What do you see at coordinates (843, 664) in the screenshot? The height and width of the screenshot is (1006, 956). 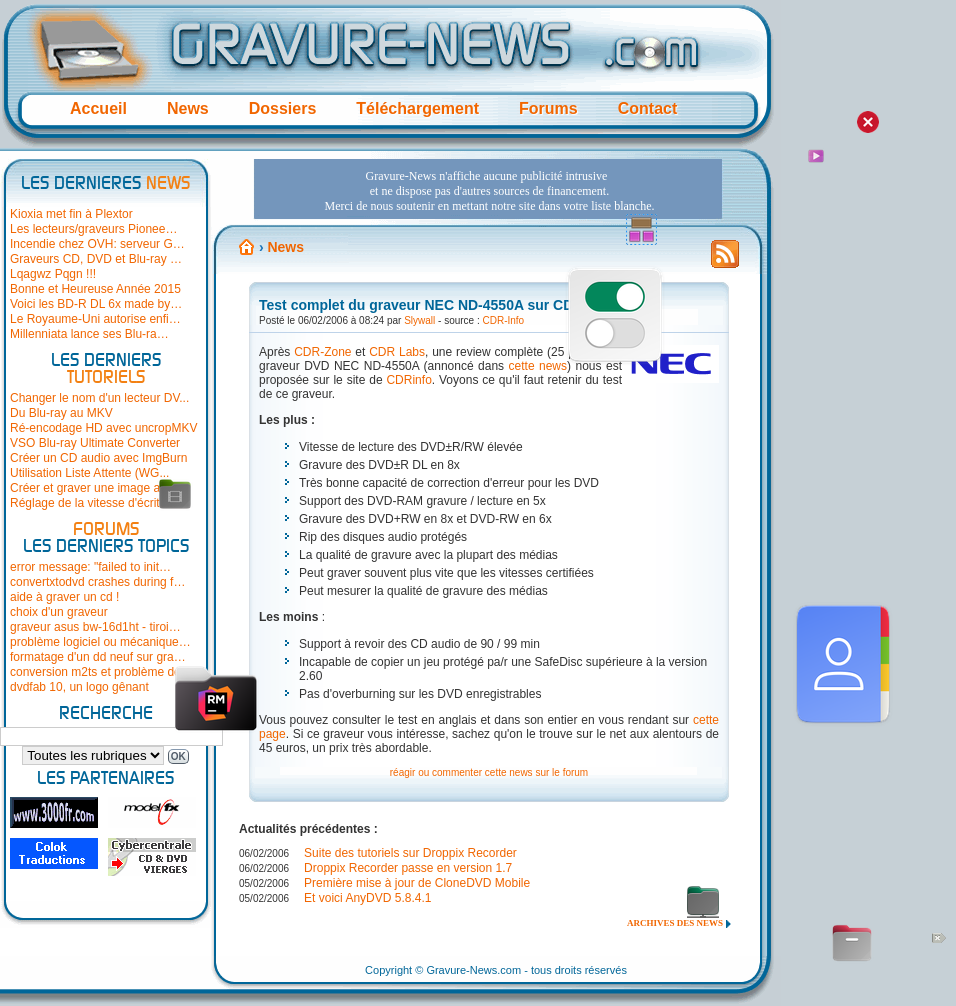 I see `open contacts or address book app` at bounding box center [843, 664].